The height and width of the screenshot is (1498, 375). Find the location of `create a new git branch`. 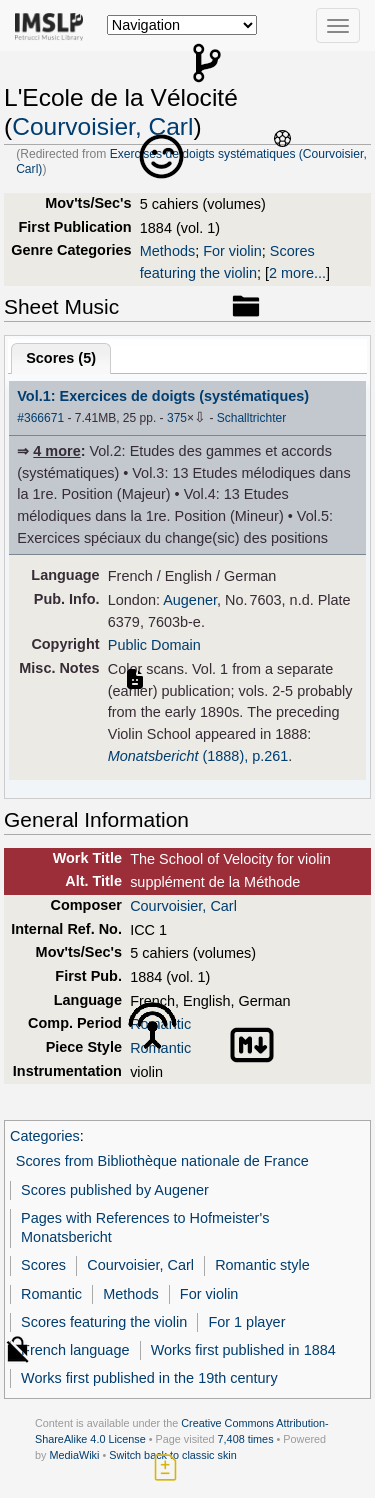

create a new git branch is located at coordinates (207, 63).